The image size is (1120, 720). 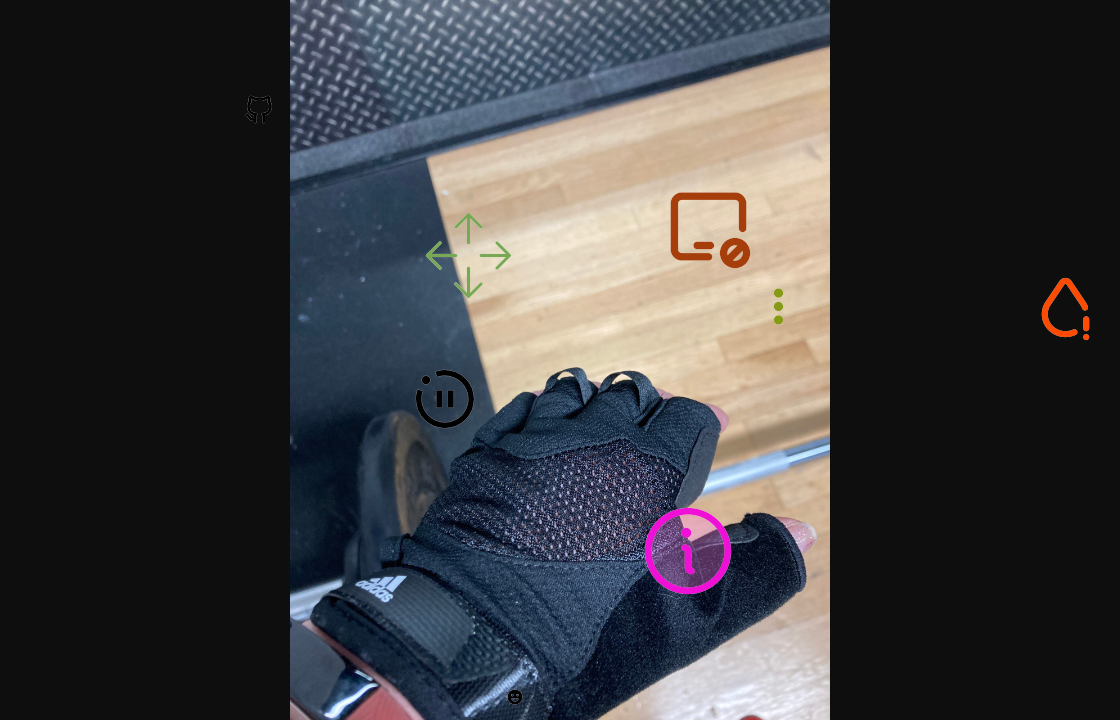 I want to click on water or hydration warning, so click(x=1065, y=307).